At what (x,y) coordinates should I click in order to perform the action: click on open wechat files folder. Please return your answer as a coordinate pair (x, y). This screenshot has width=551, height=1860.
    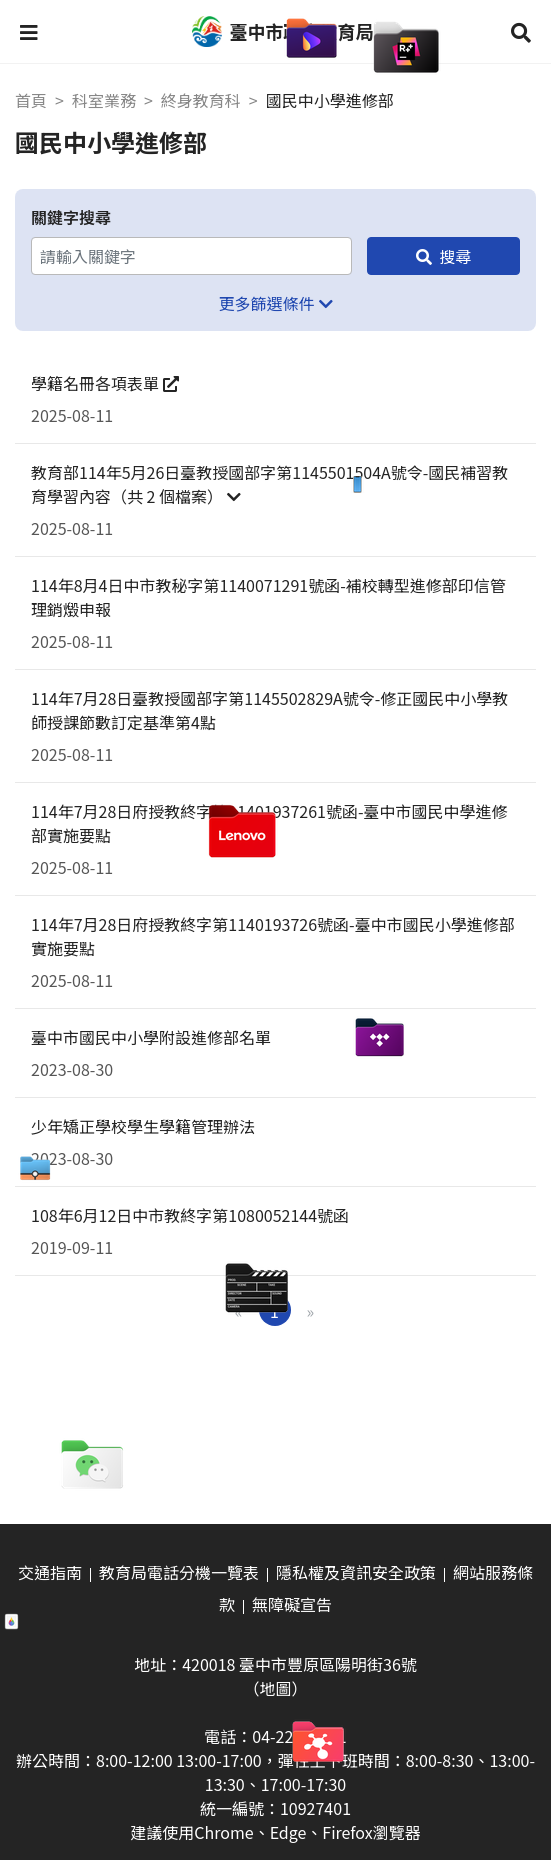
    Looking at the image, I should click on (92, 1466).